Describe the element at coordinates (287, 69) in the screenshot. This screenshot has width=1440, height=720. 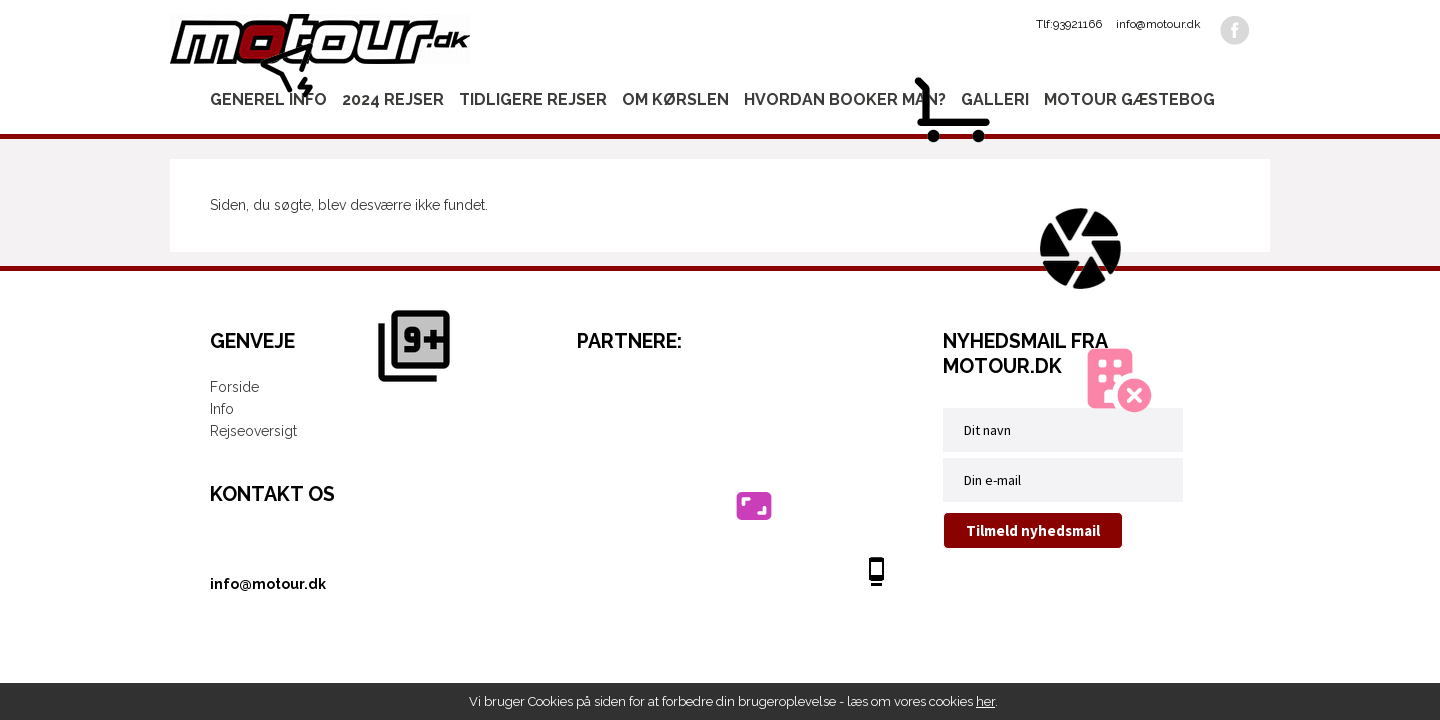
I see `quick location access or rapid positioning` at that location.